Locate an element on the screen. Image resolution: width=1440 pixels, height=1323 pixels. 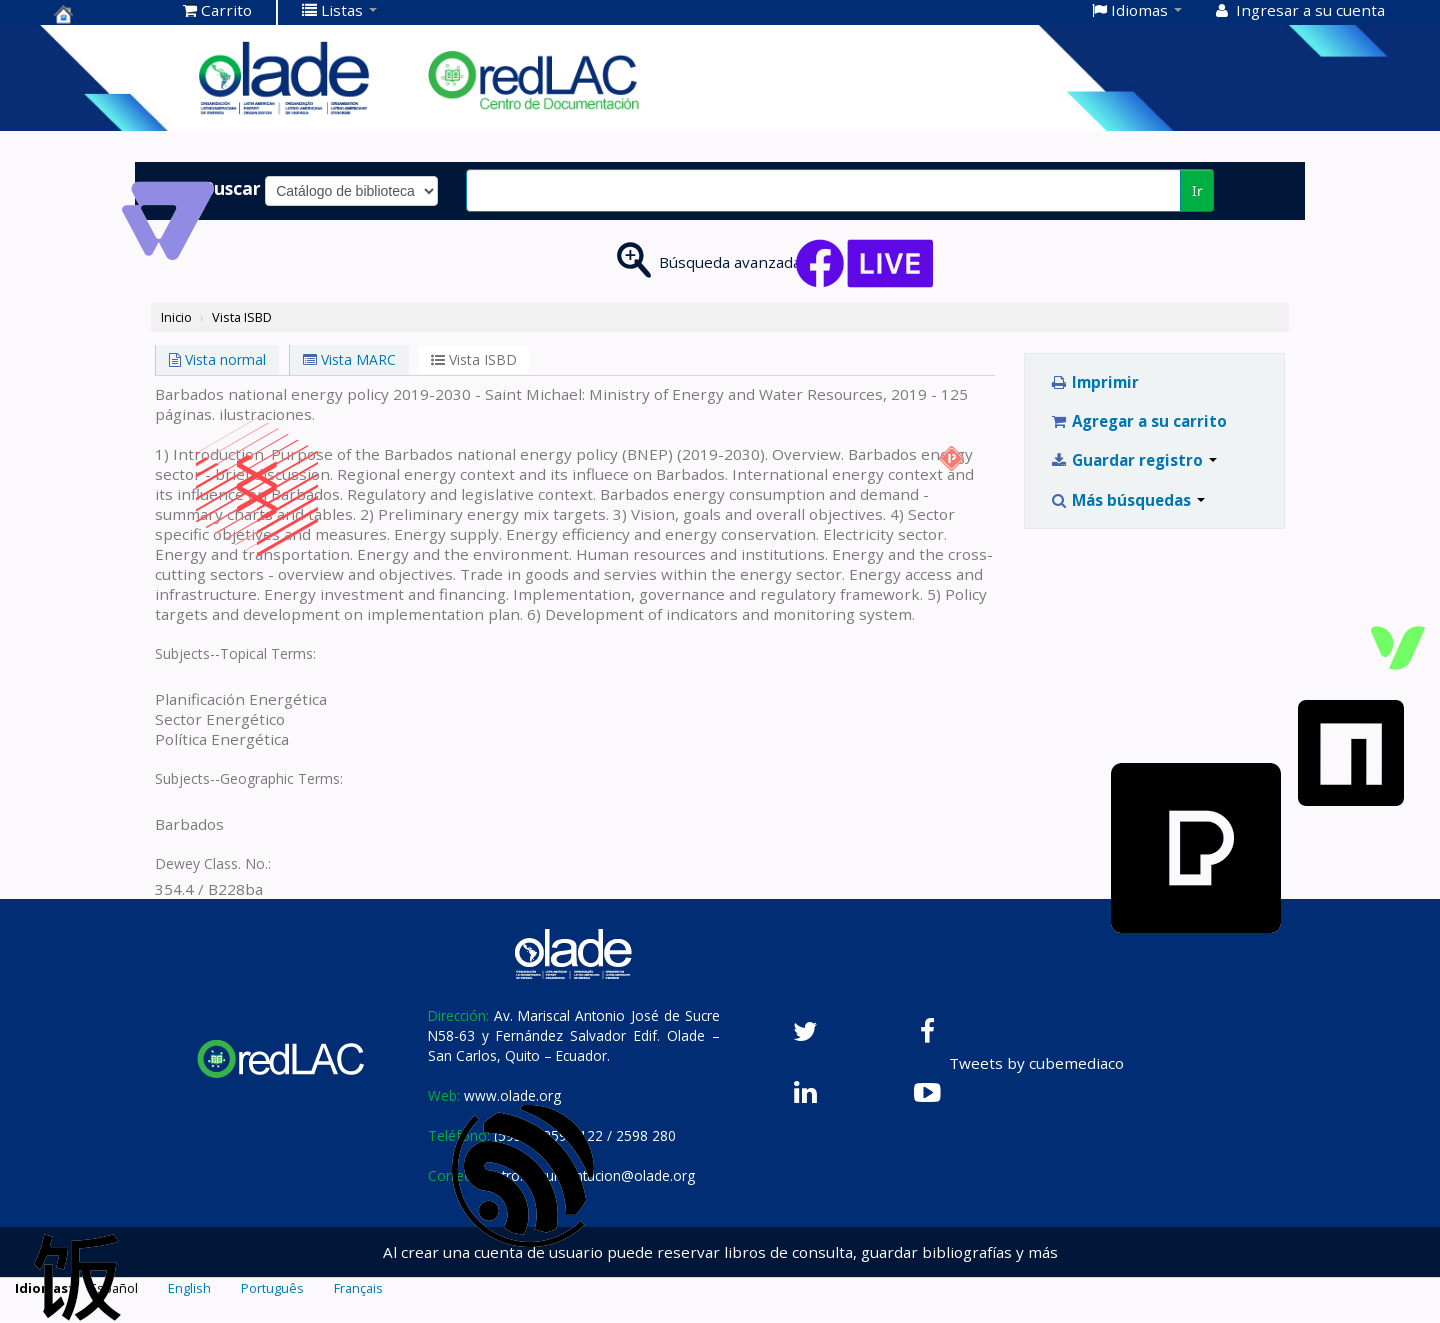
start a facebook live broadcast is located at coordinates (864, 263).